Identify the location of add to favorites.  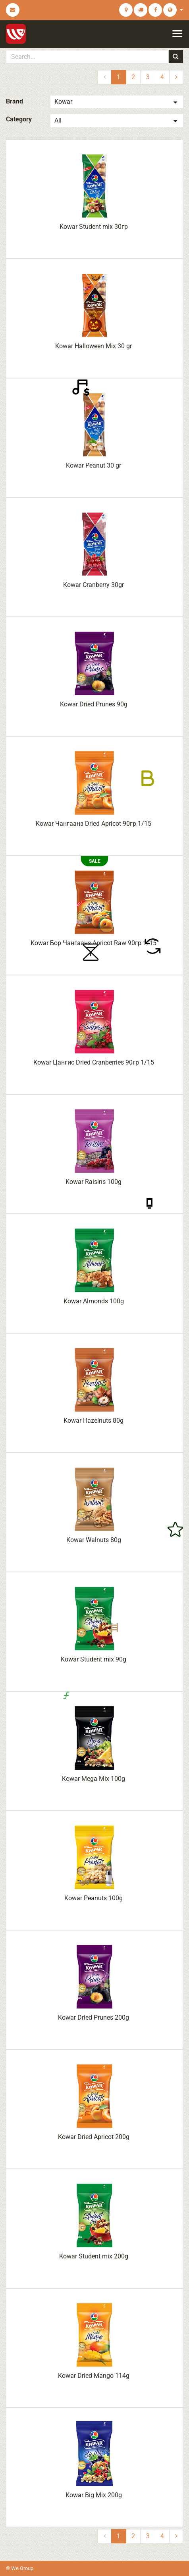
(175, 1529).